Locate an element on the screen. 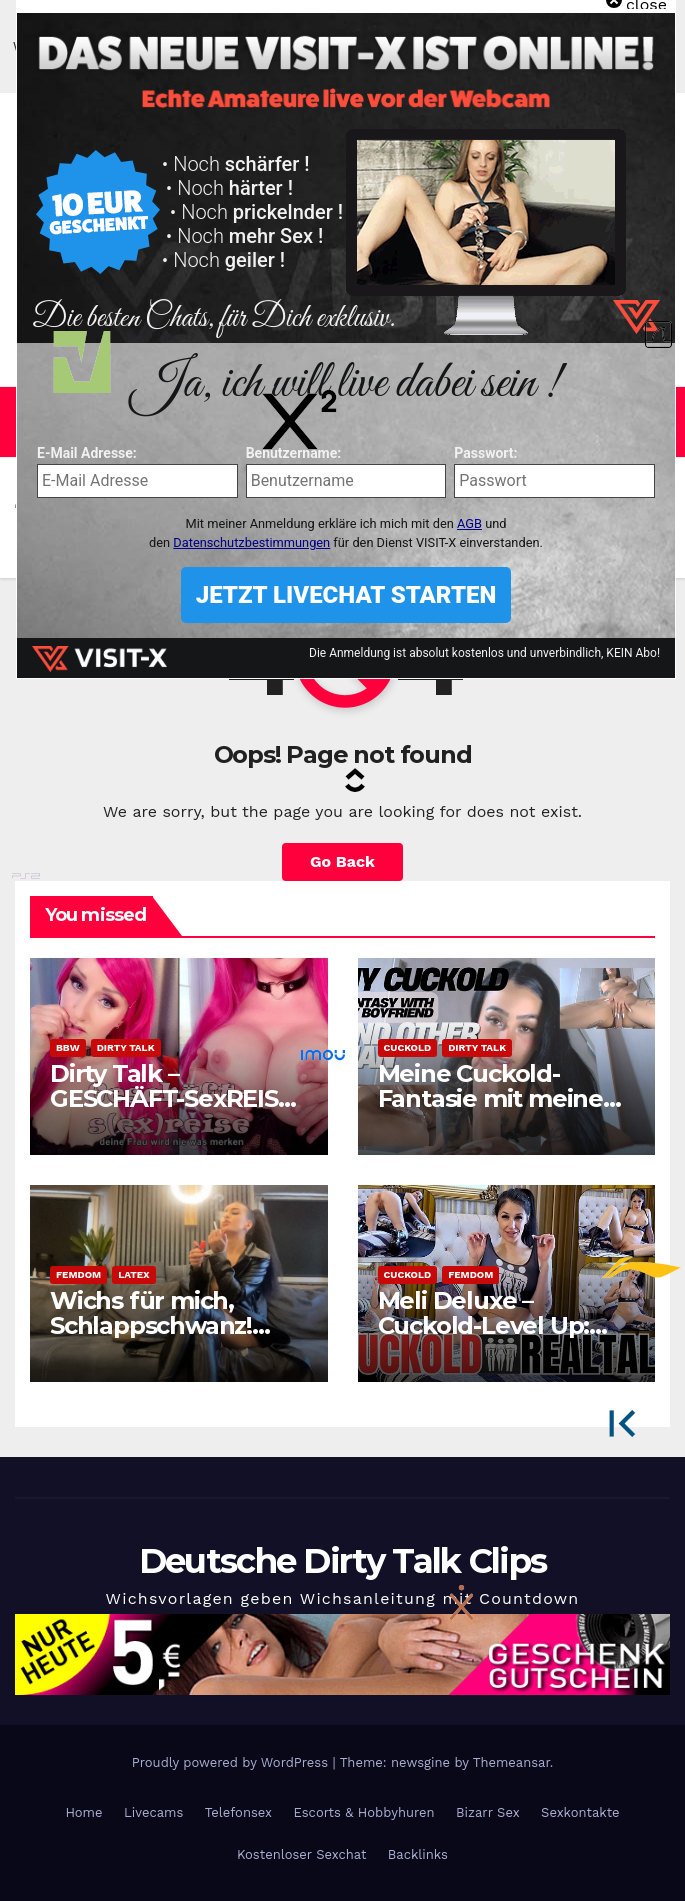 This screenshot has height=1901, width=685. playstation 2 brand logo is located at coordinates (26, 876).